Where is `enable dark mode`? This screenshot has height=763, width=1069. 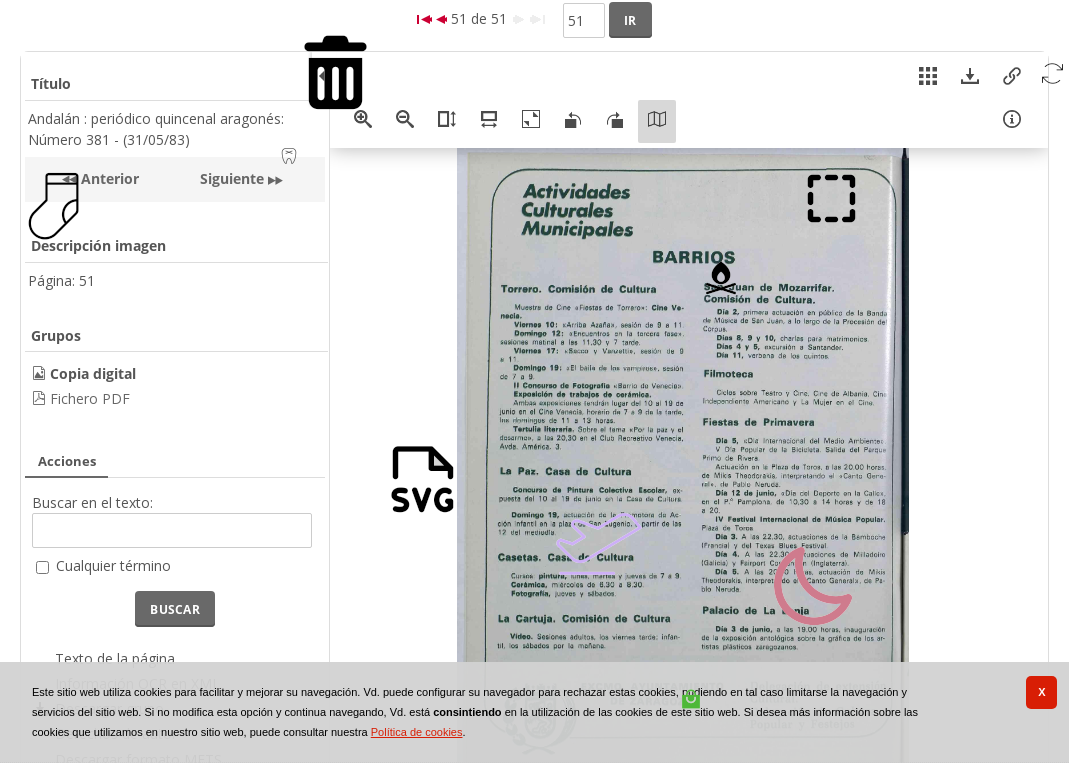 enable dark mode is located at coordinates (813, 586).